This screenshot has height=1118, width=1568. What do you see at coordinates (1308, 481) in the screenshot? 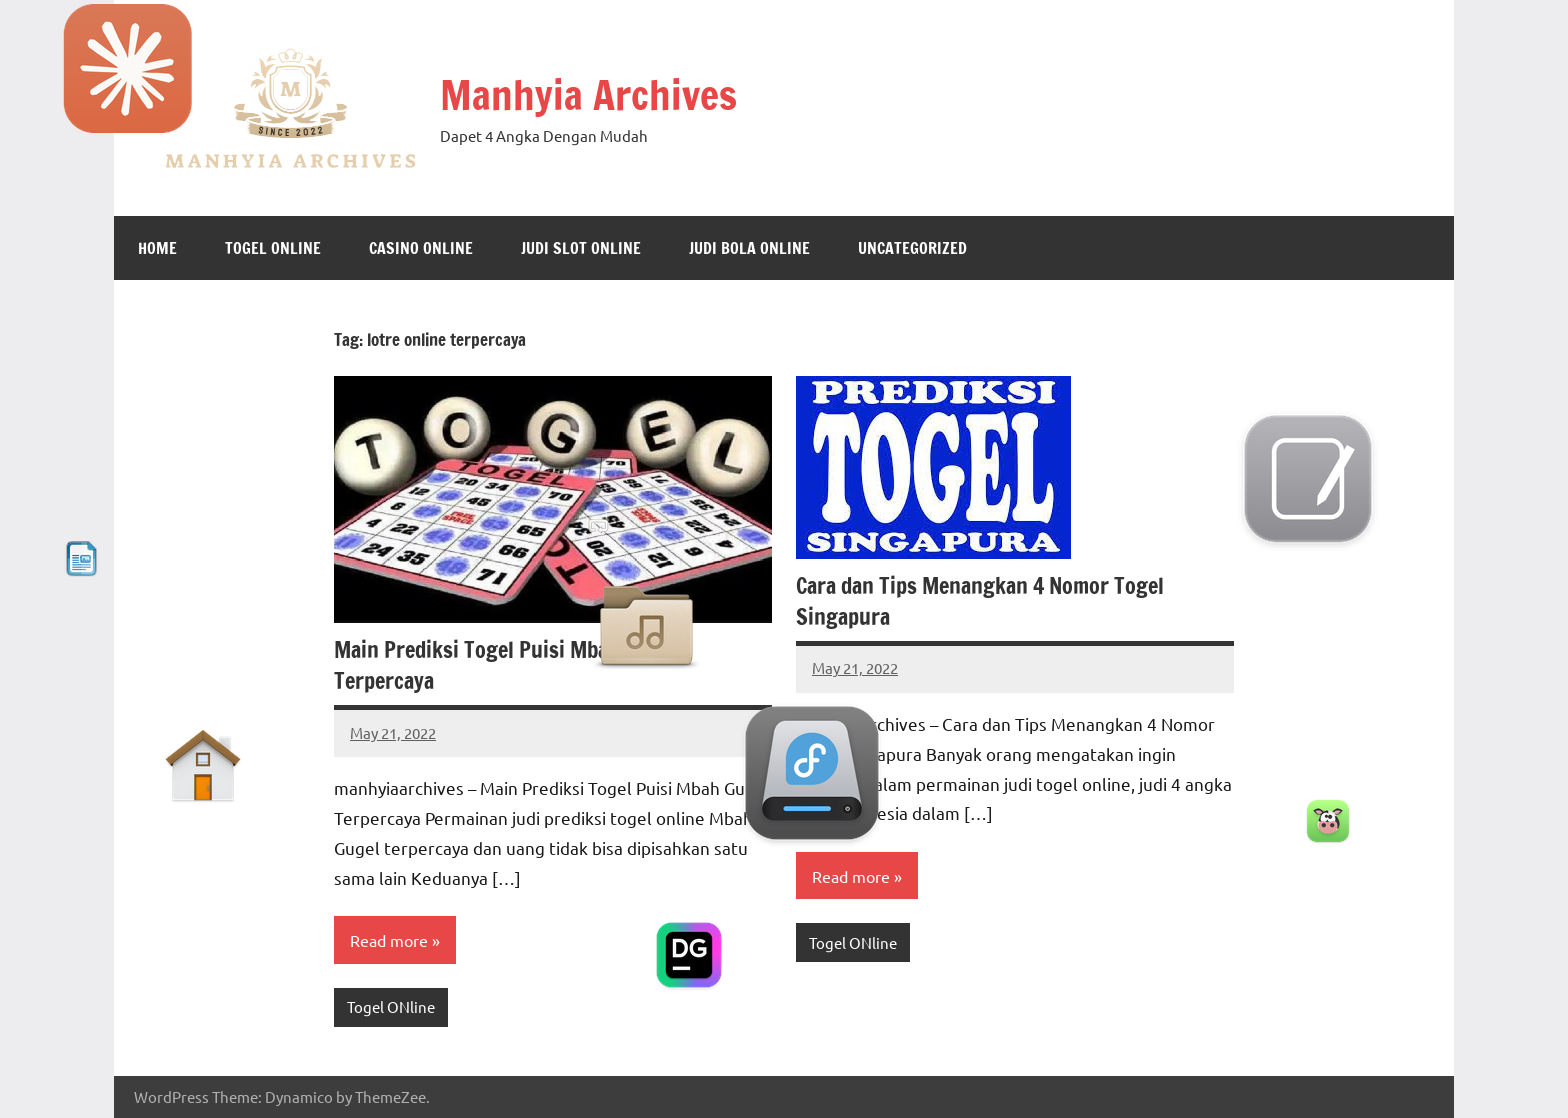
I see `open composer preferences` at bounding box center [1308, 481].